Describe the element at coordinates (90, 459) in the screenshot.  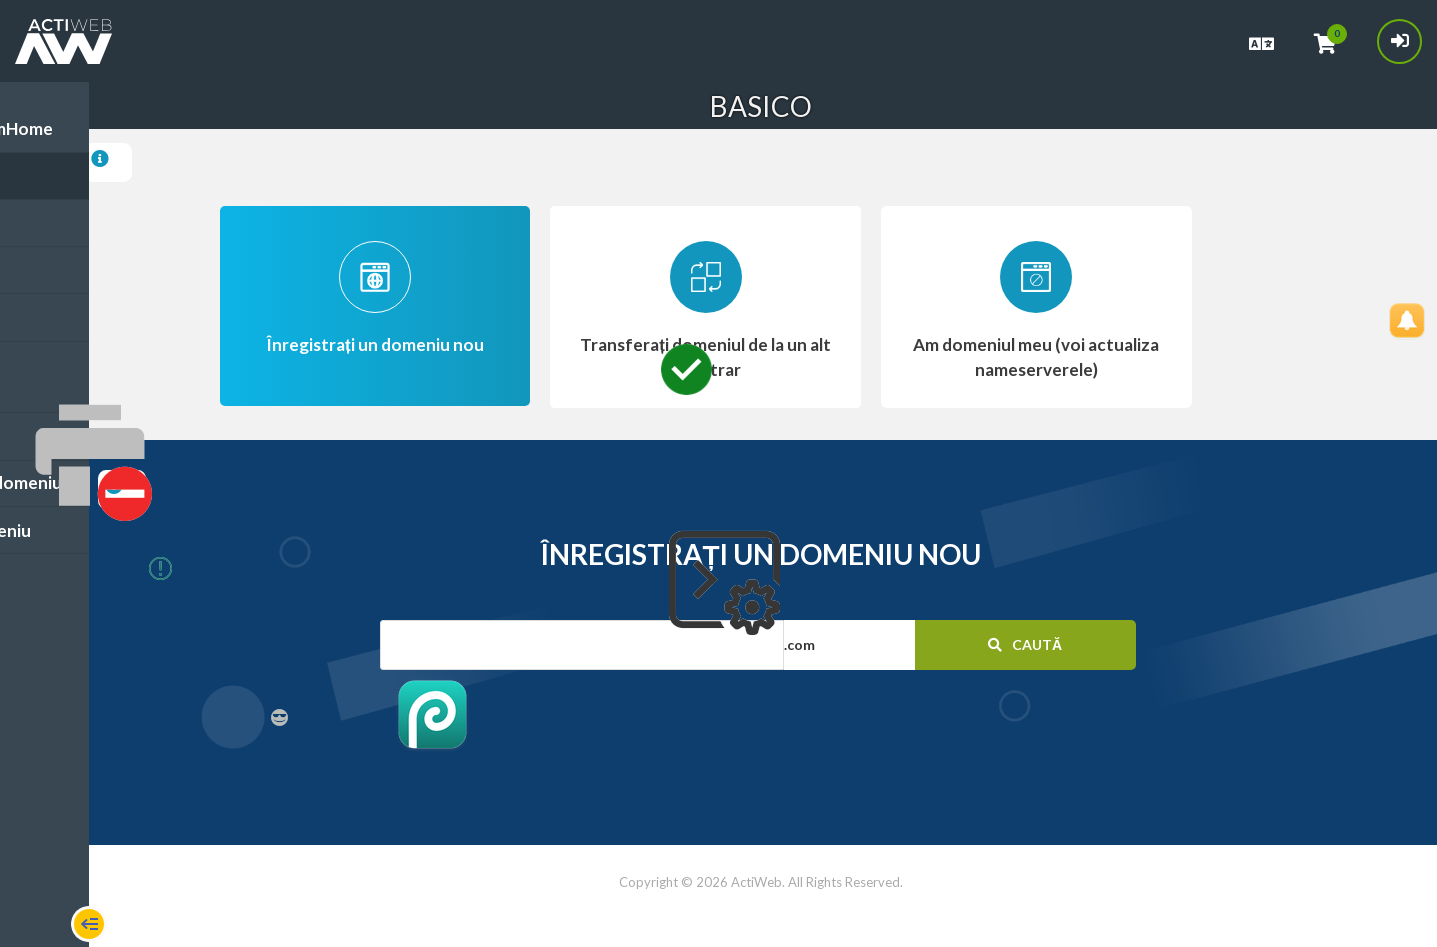
I see `indicates a printer error or malfunction` at that location.